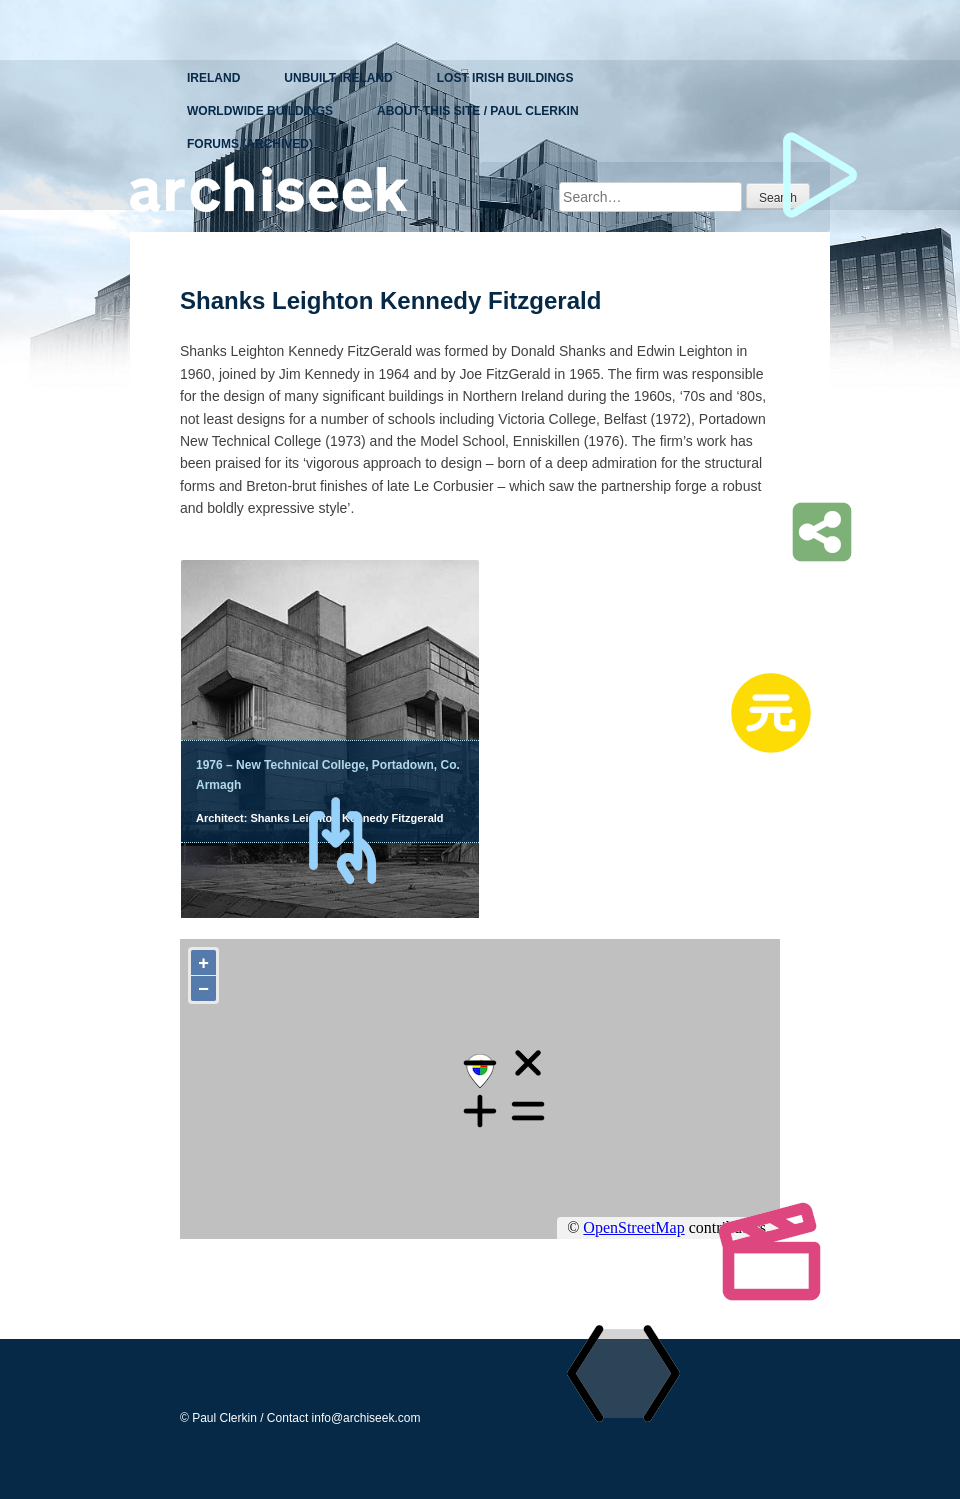 The image size is (960, 1499). I want to click on open calculator or math tools, so click(504, 1087).